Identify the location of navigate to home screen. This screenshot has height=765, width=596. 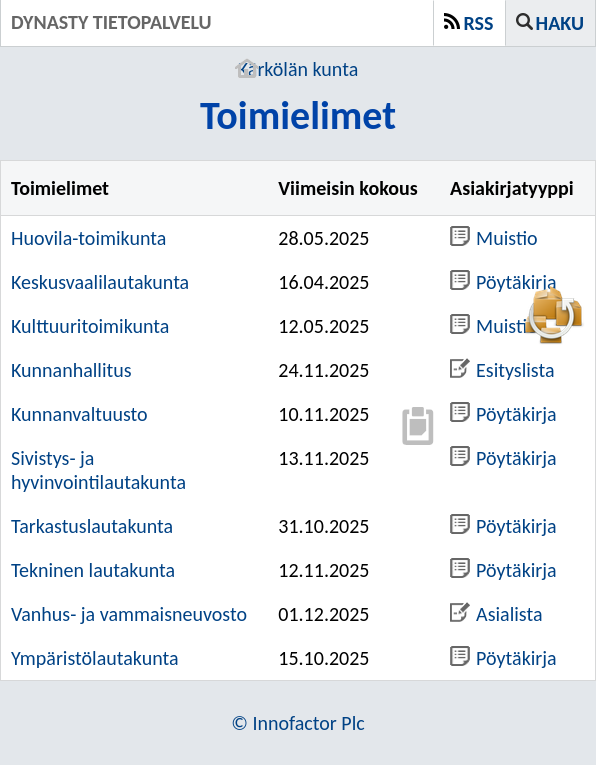
(247, 69).